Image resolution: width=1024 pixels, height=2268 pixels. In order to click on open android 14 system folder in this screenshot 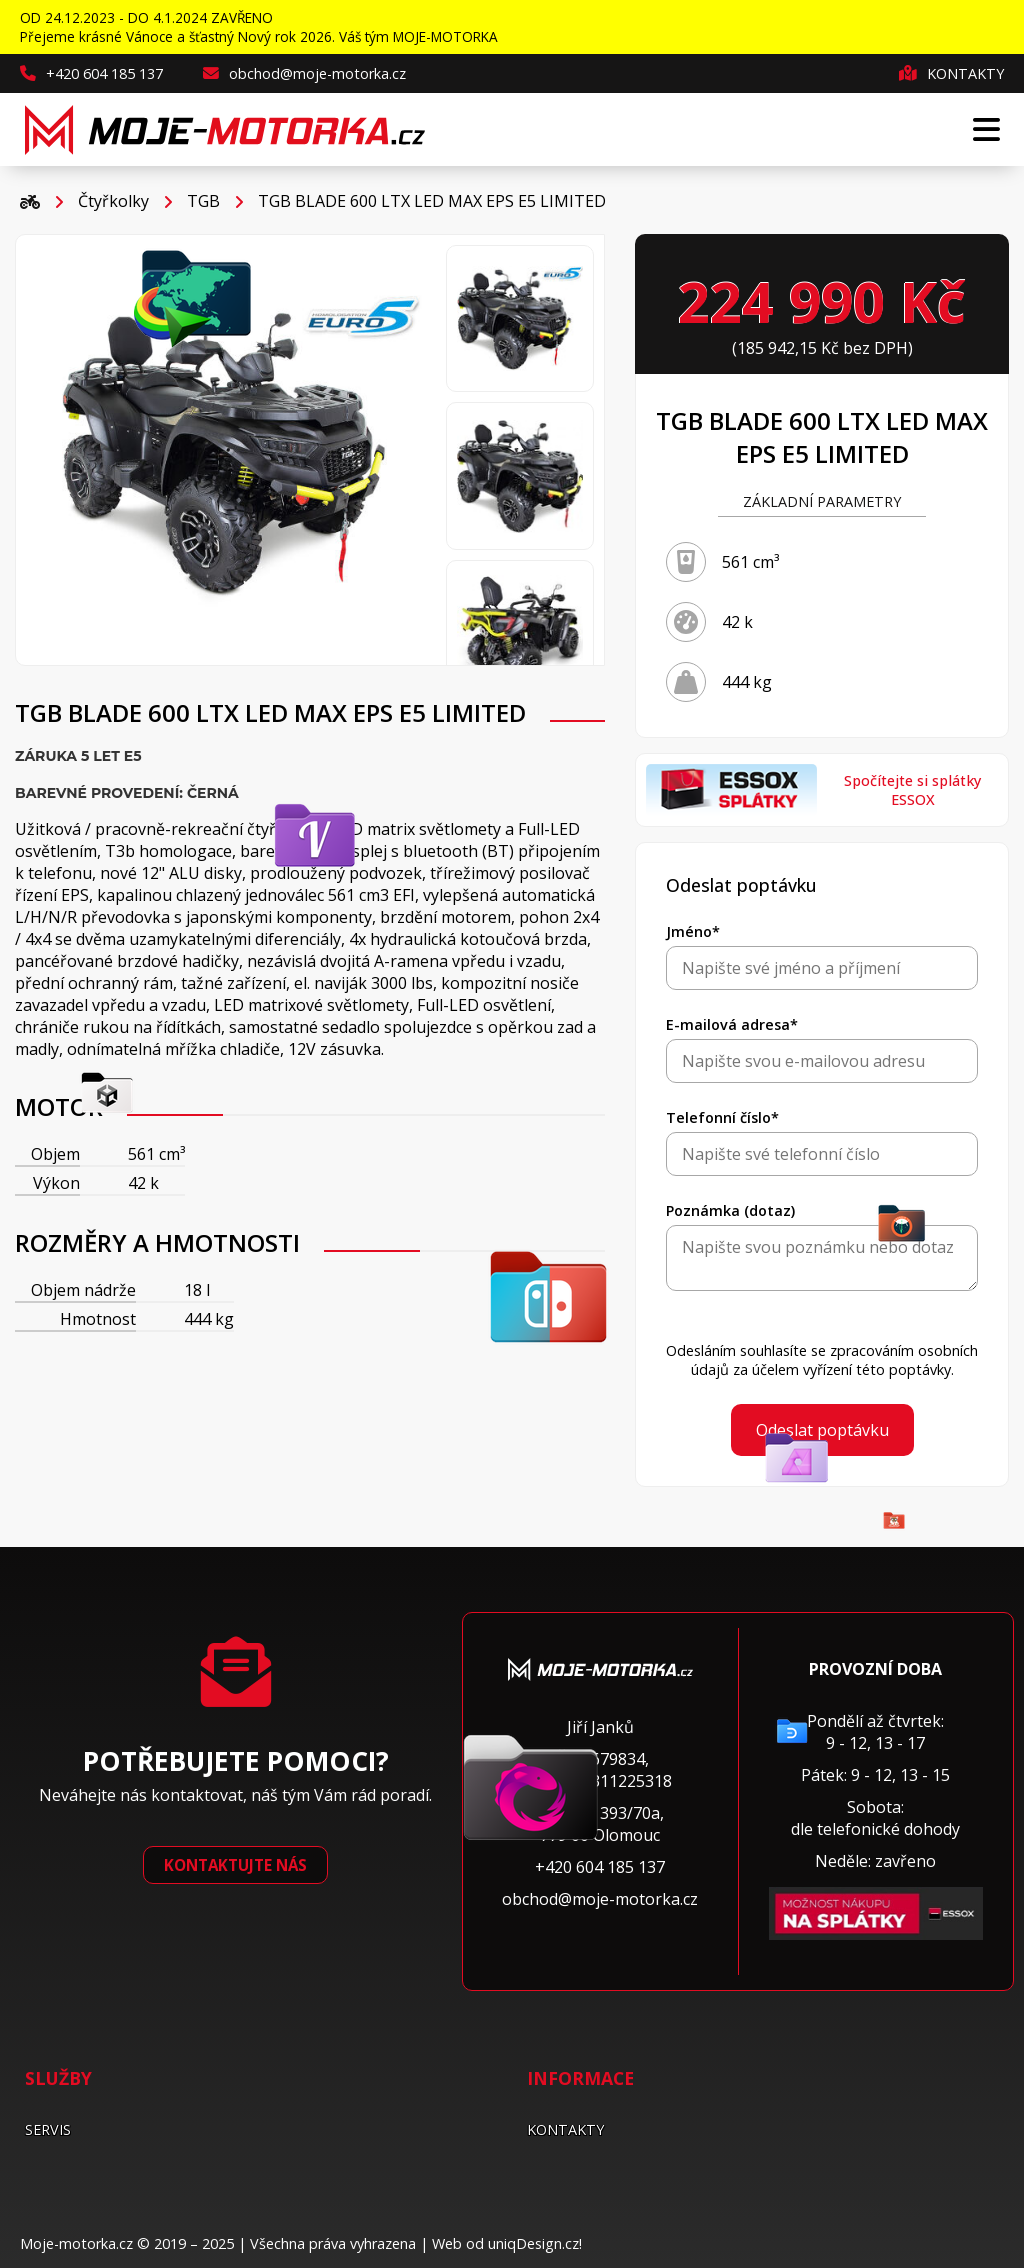, I will do `click(901, 1224)`.